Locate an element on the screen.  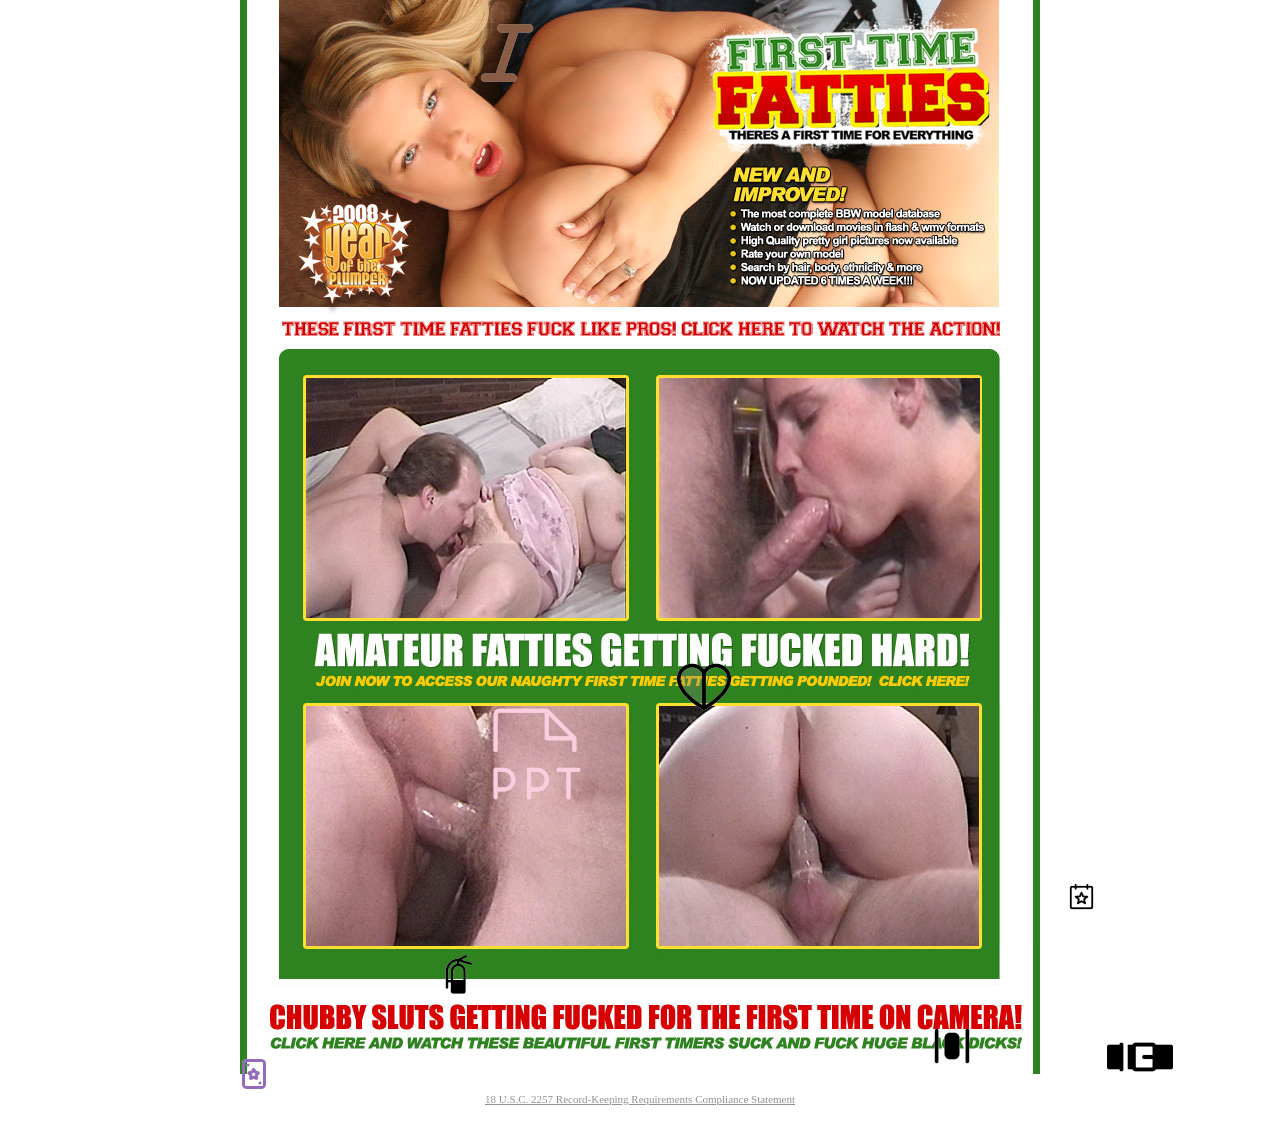
view starred or favorite card in a card game is located at coordinates (254, 1074).